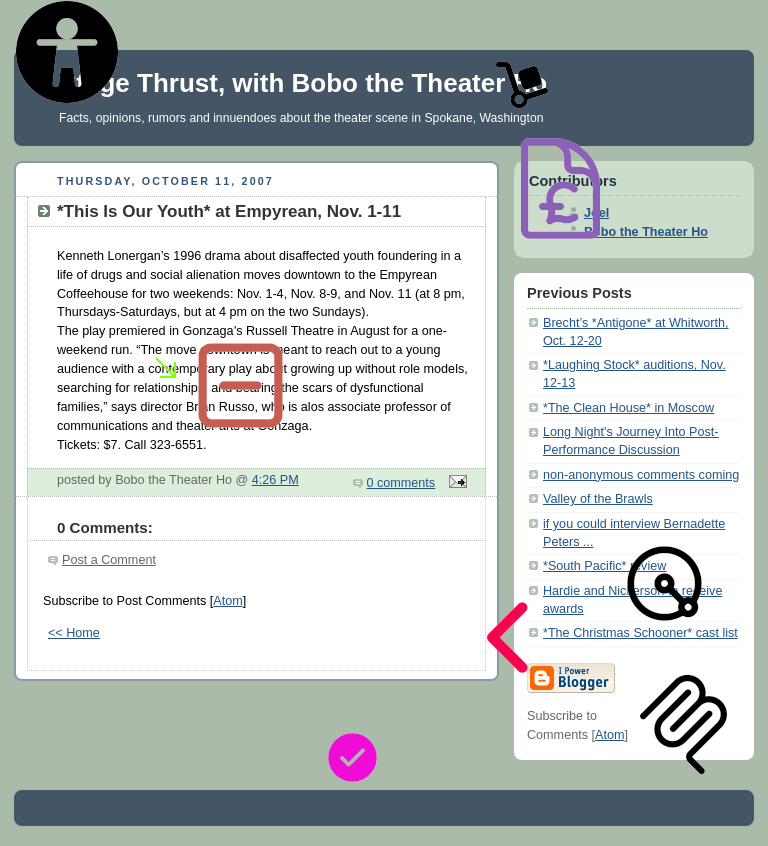 The height and width of the screenshot is (846, 768). Describe the element at coordinates (513, 637) in the screenshot. I see `go back to the previous page` at that location.